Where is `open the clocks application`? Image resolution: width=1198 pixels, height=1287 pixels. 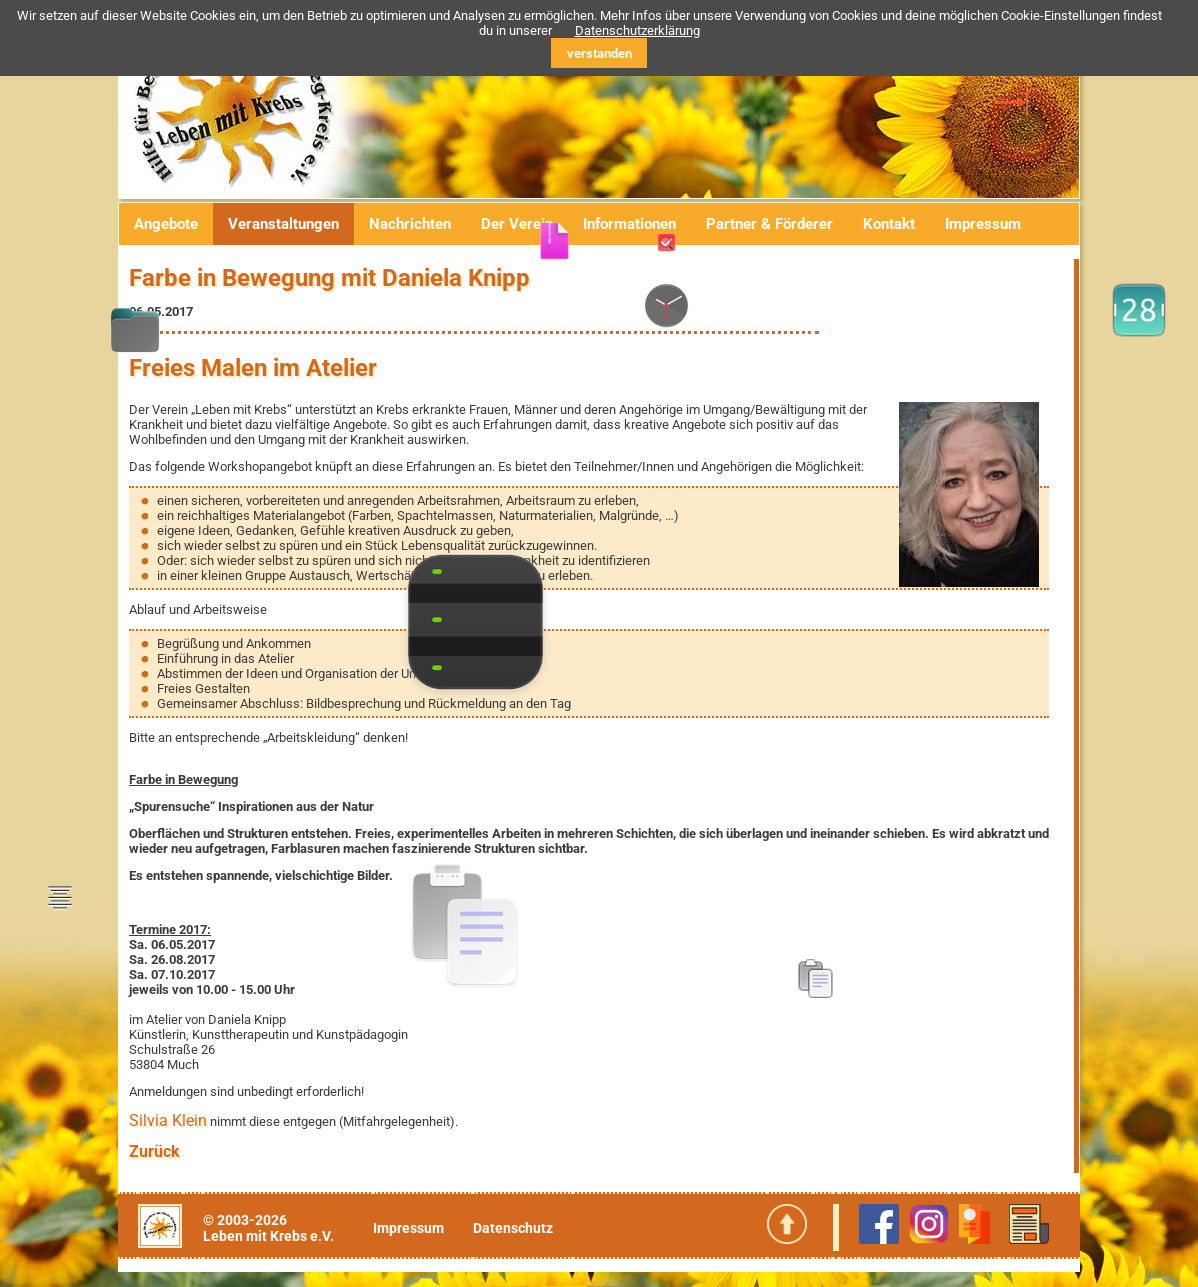 open the clocks application is located at coordinates (666, 305).